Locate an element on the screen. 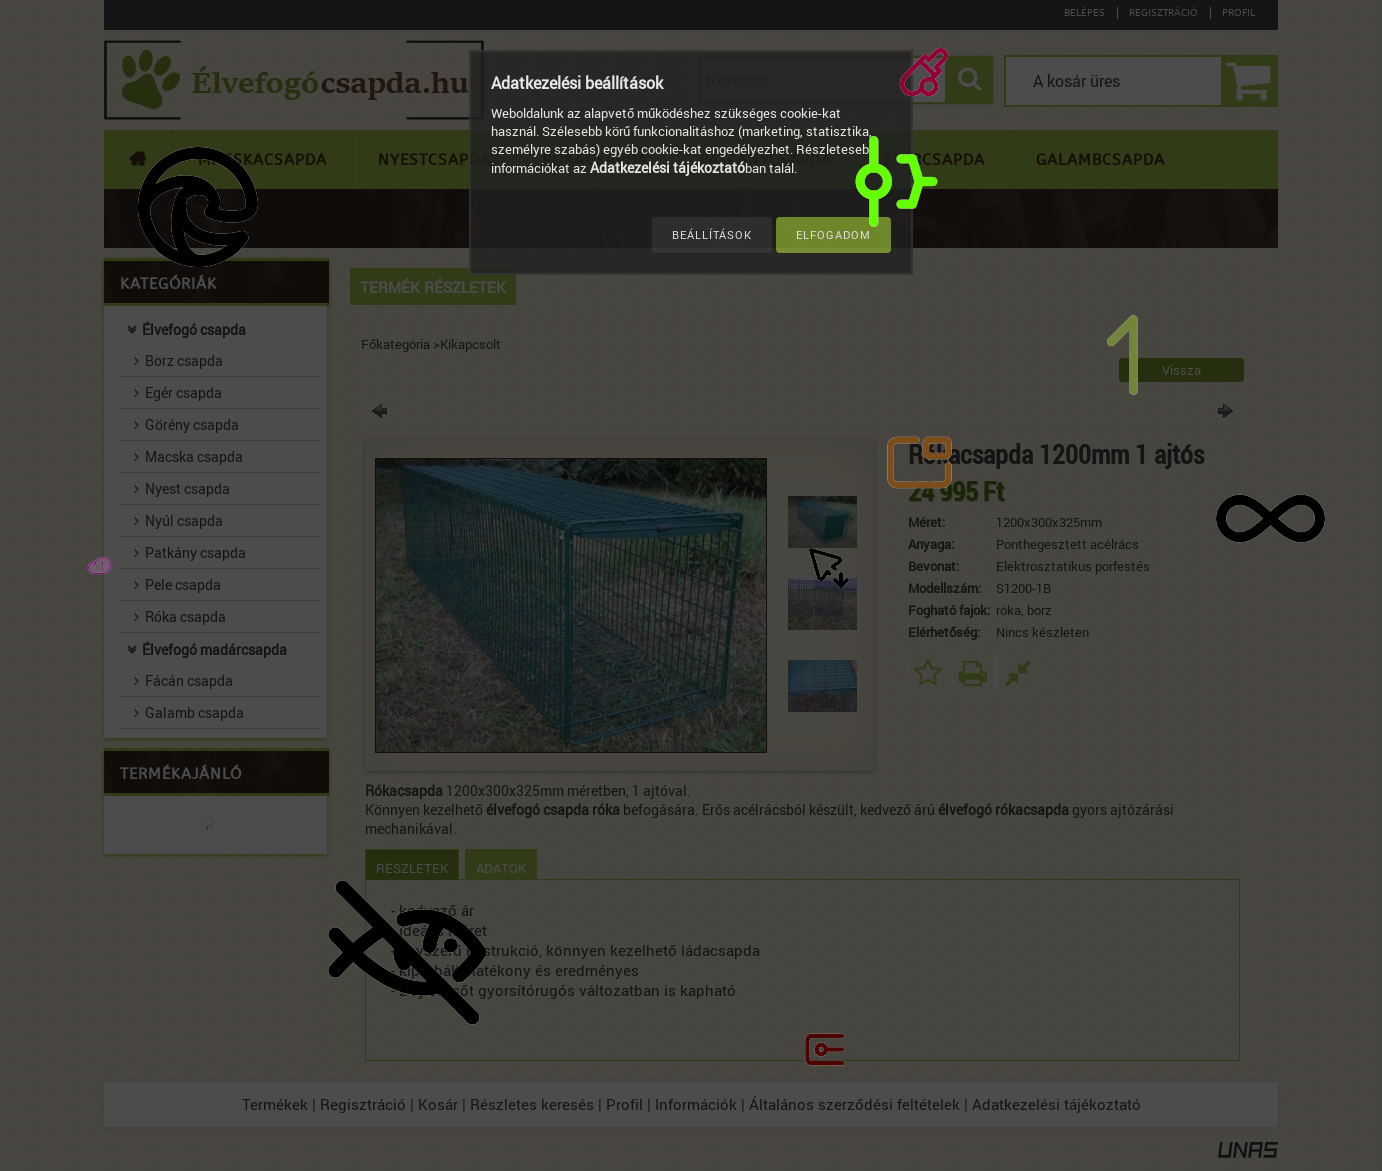 The image size is (1382, 1171). perform a git cherry-pick operation is located at coordinates (896, 181).